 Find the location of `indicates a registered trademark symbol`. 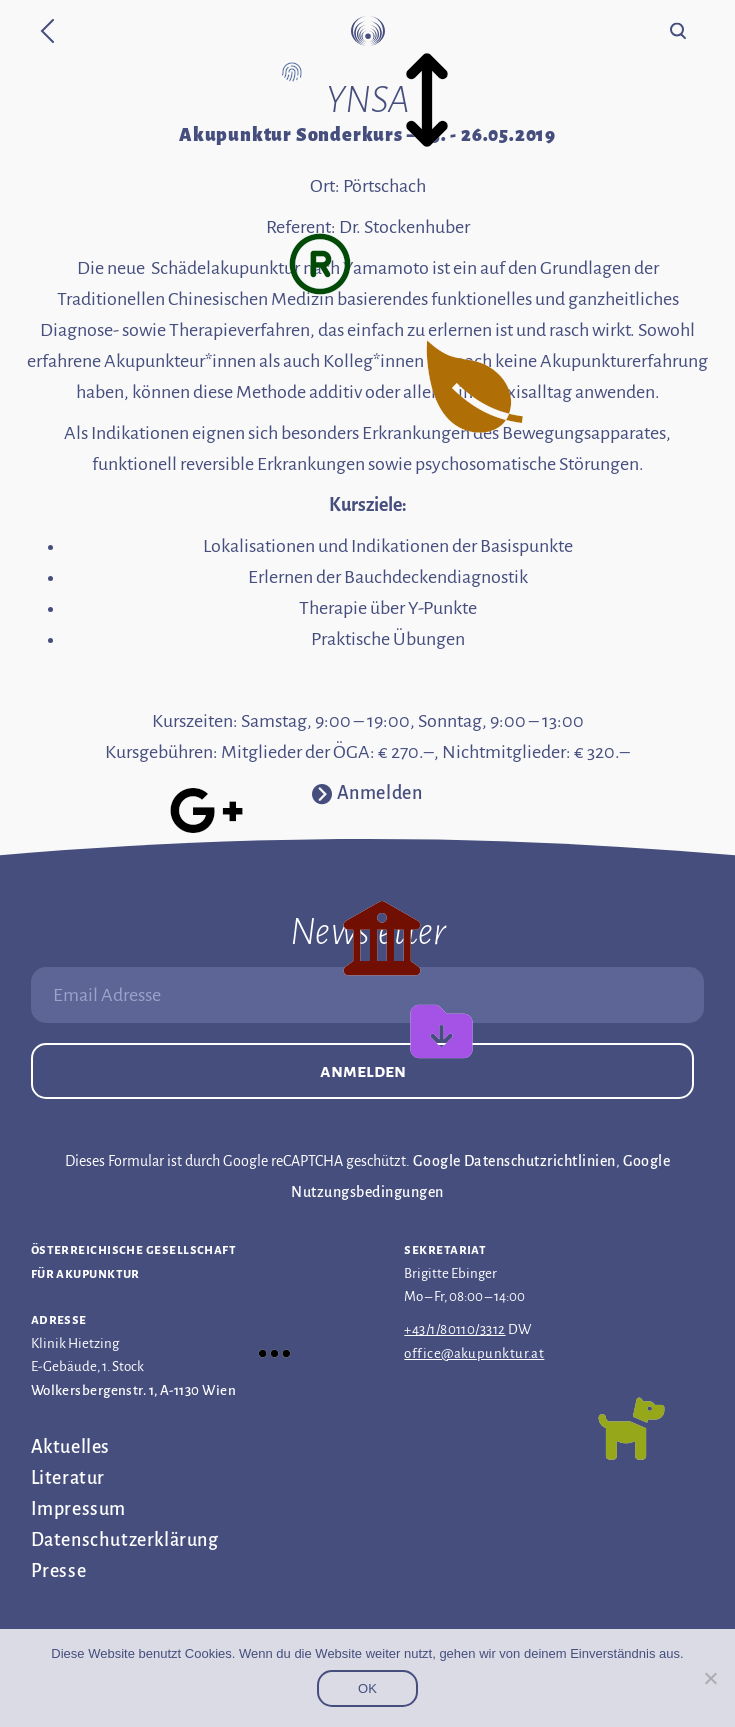

indicates a registered trademark symbol is located at coordinates (320, 264).